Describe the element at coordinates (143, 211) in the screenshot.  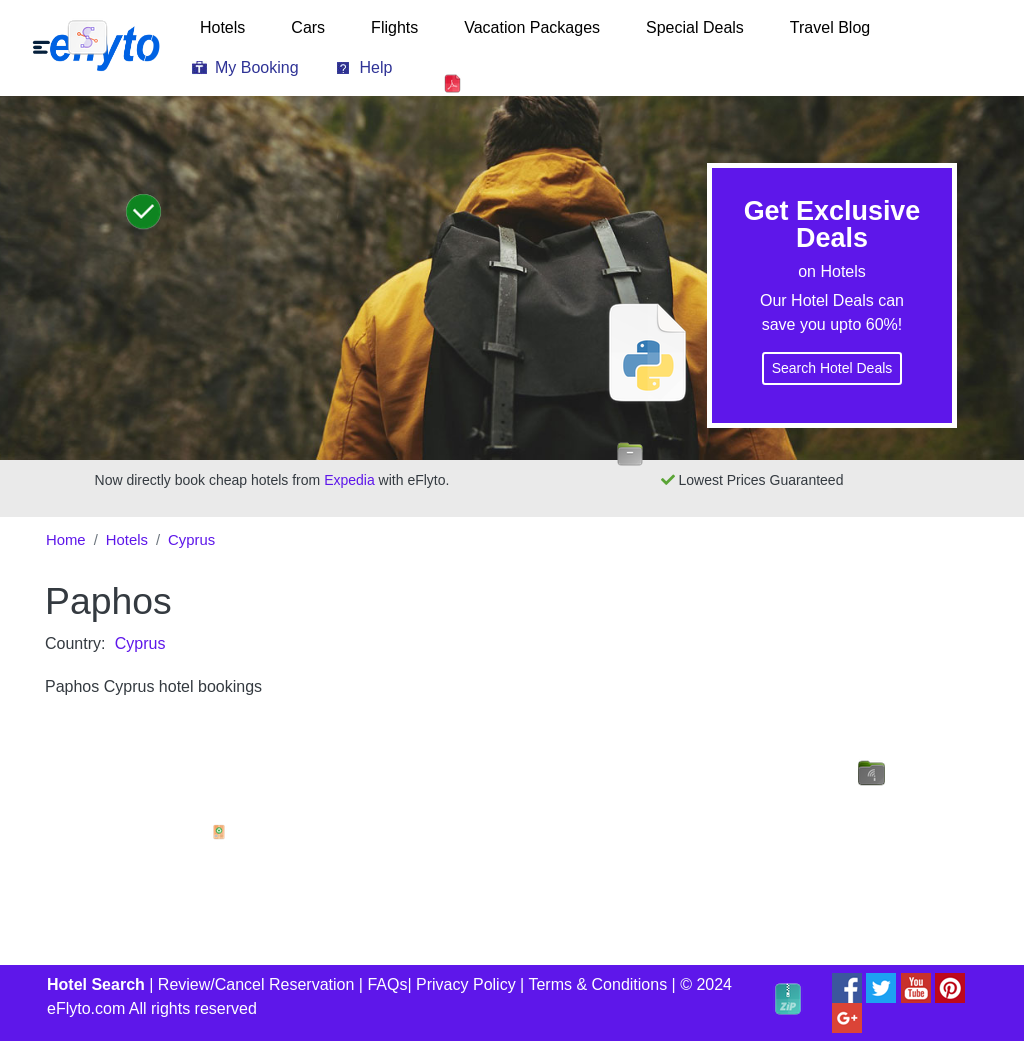
I see `indicates dropbox file is fully synced` at that location.